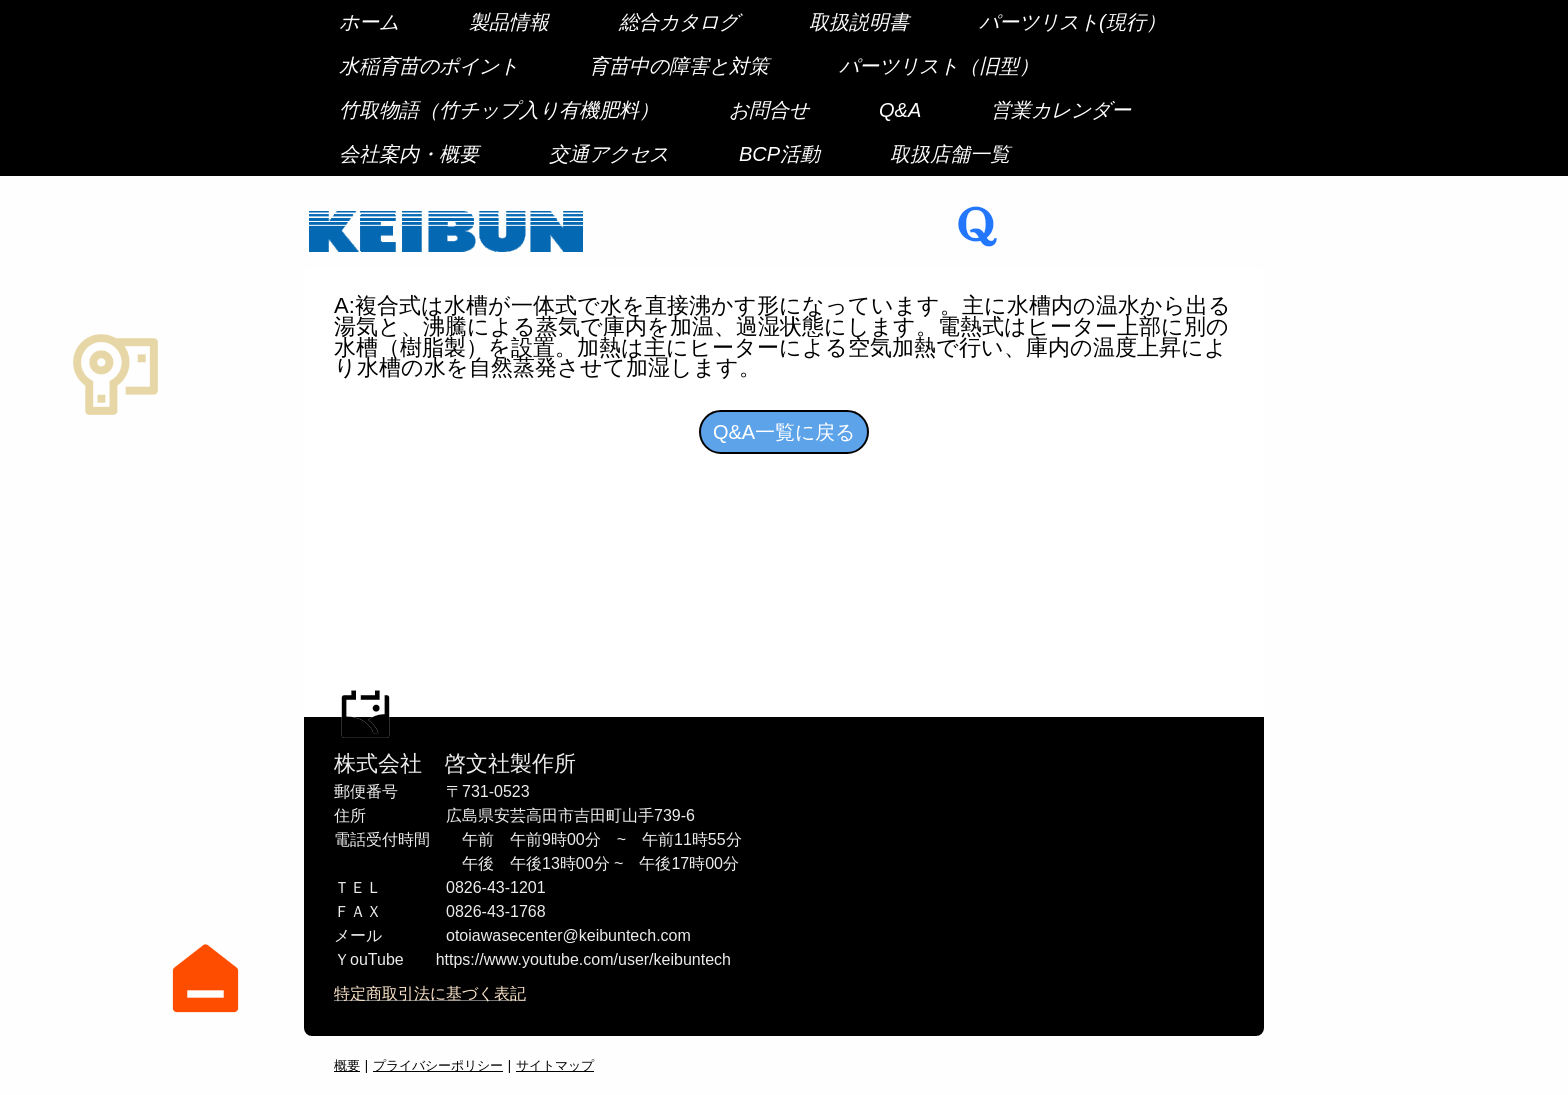  What do you see at coordinates (205, 979) in the screenshot?
I see `navigate to home screen` at bounding box center [205, 979].